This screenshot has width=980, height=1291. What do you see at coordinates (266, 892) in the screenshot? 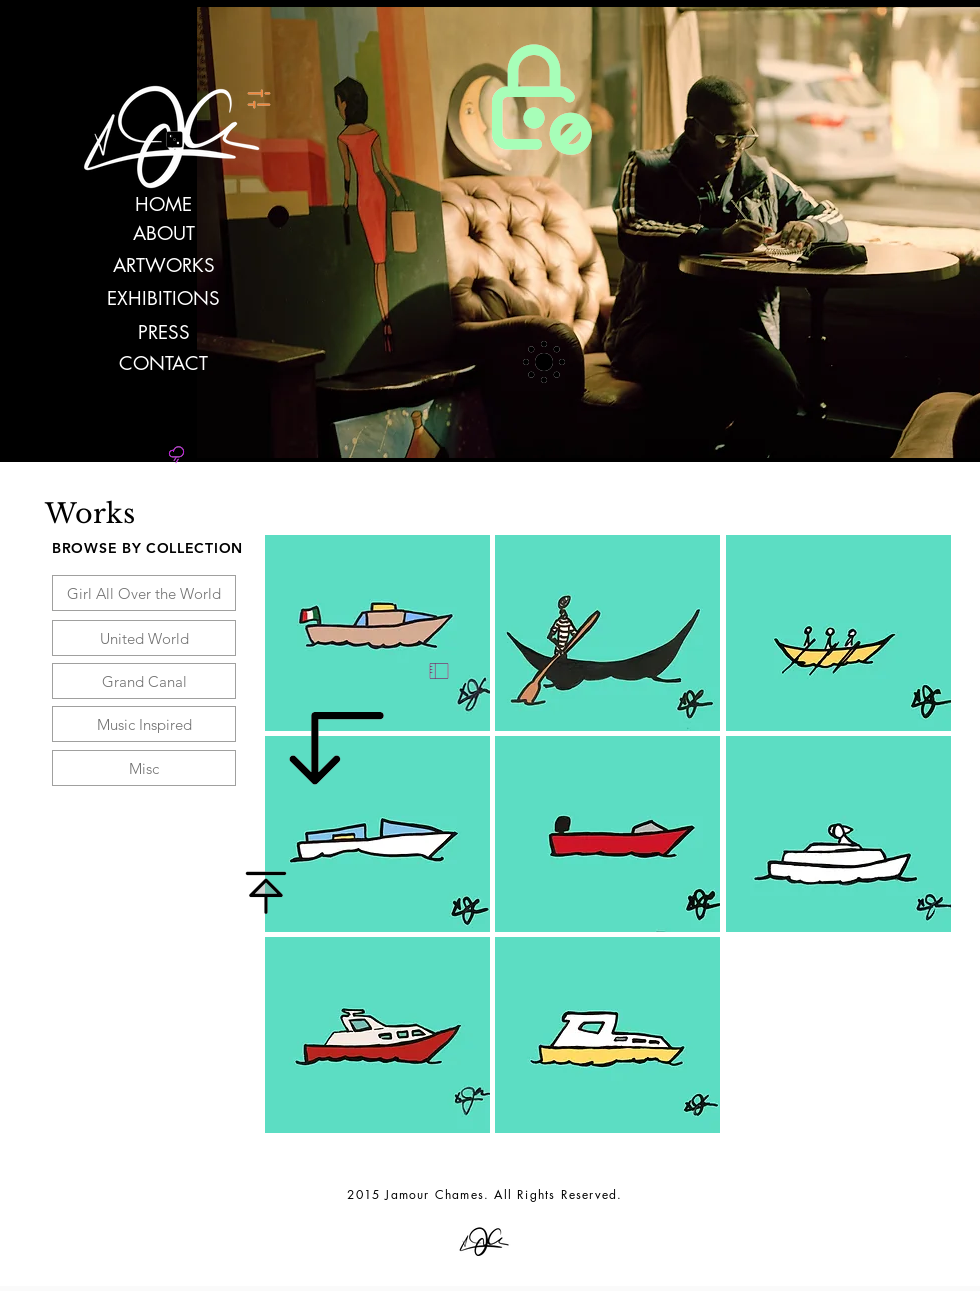
I see `move item to top of list` at bounding box center [266, 892].